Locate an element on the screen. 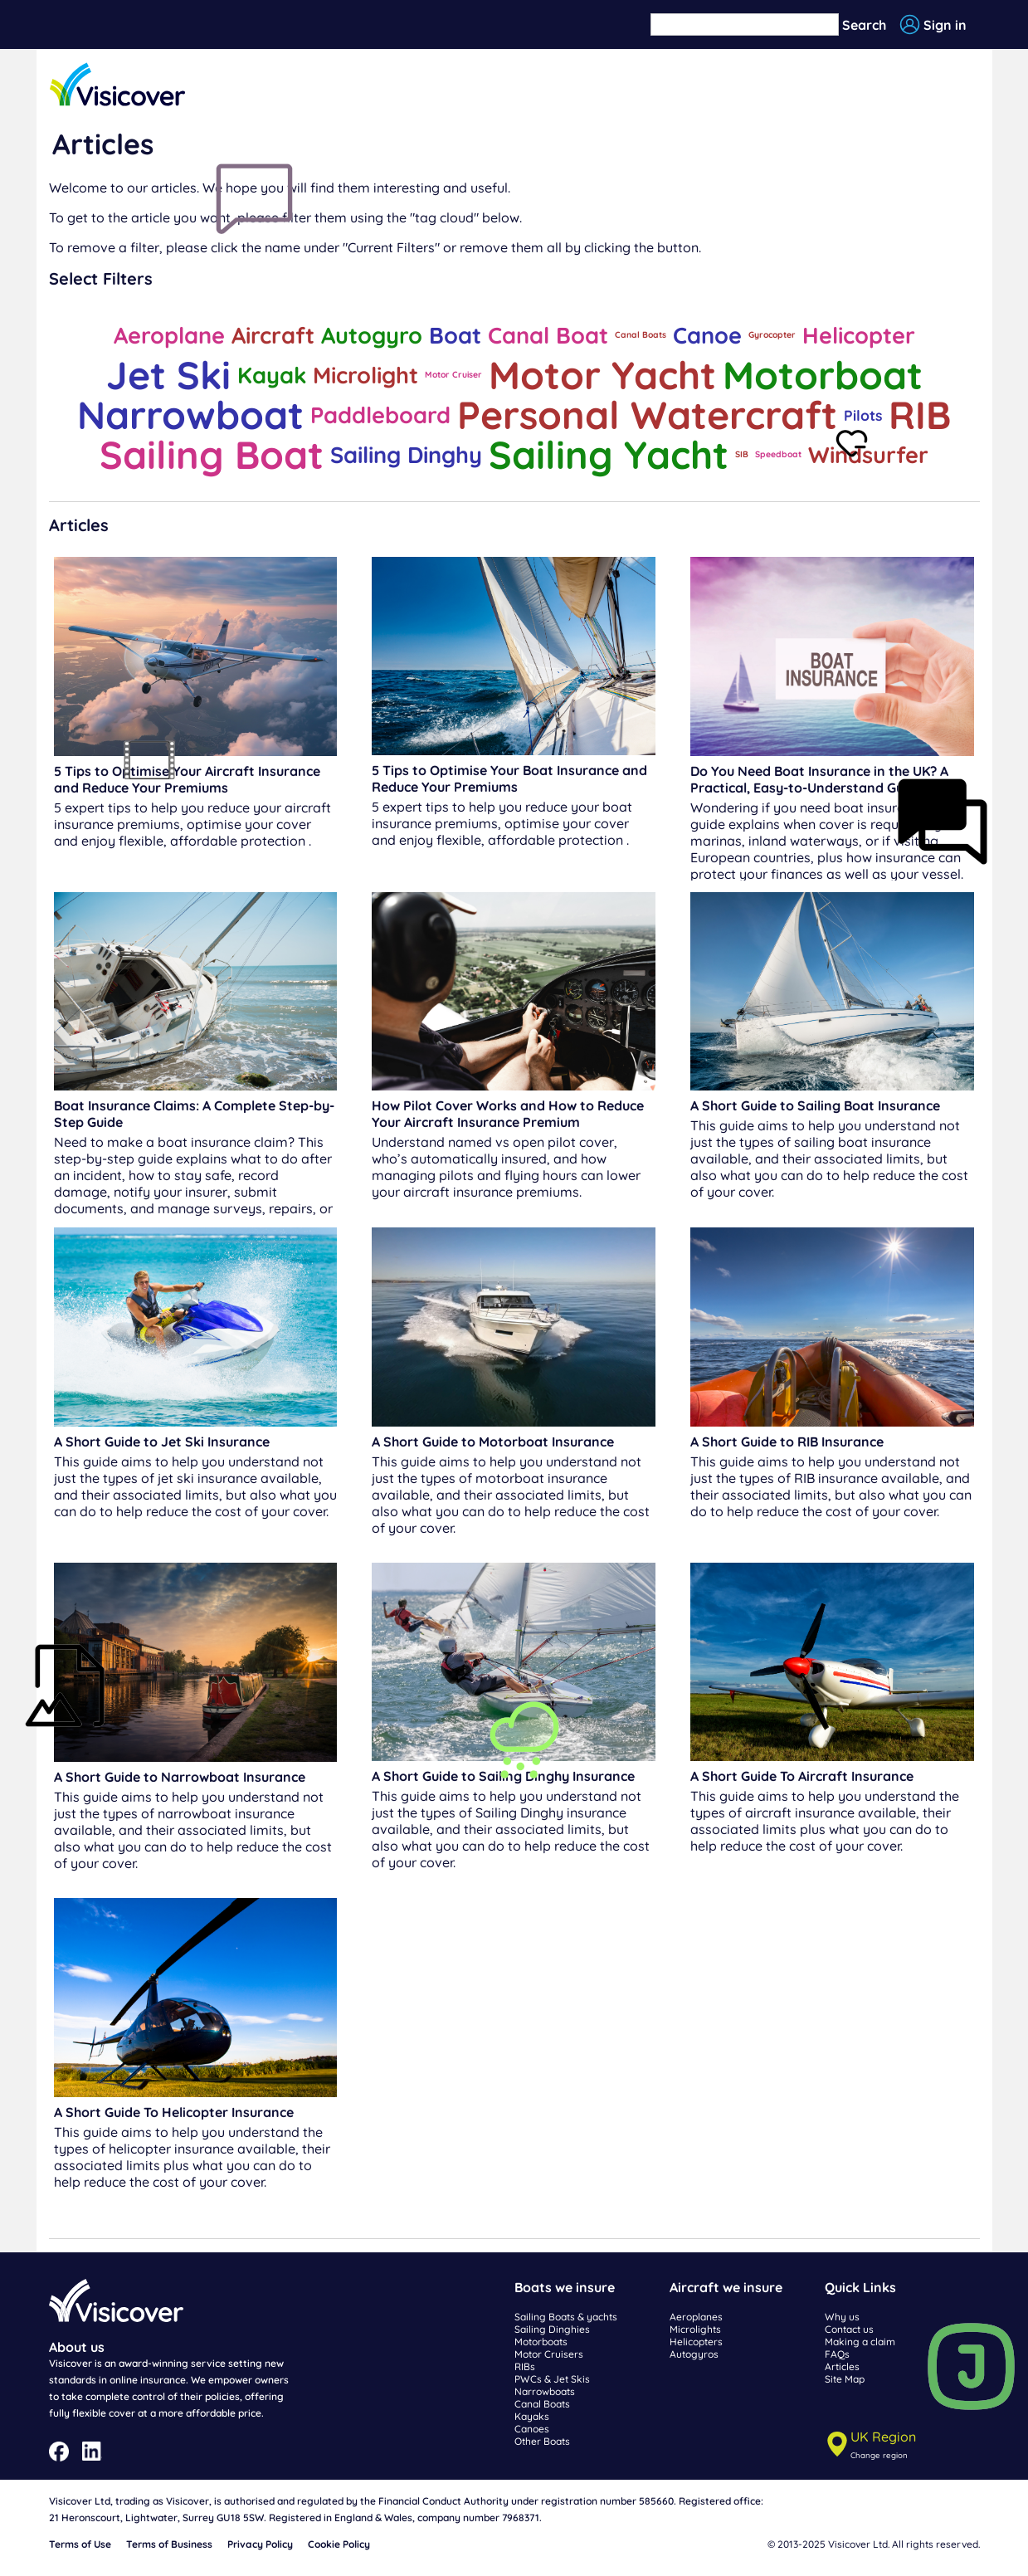 The height and width of the screenshot is (2576, 1028). indicates snowy weather conditions is located at coordinates (524, 1739).